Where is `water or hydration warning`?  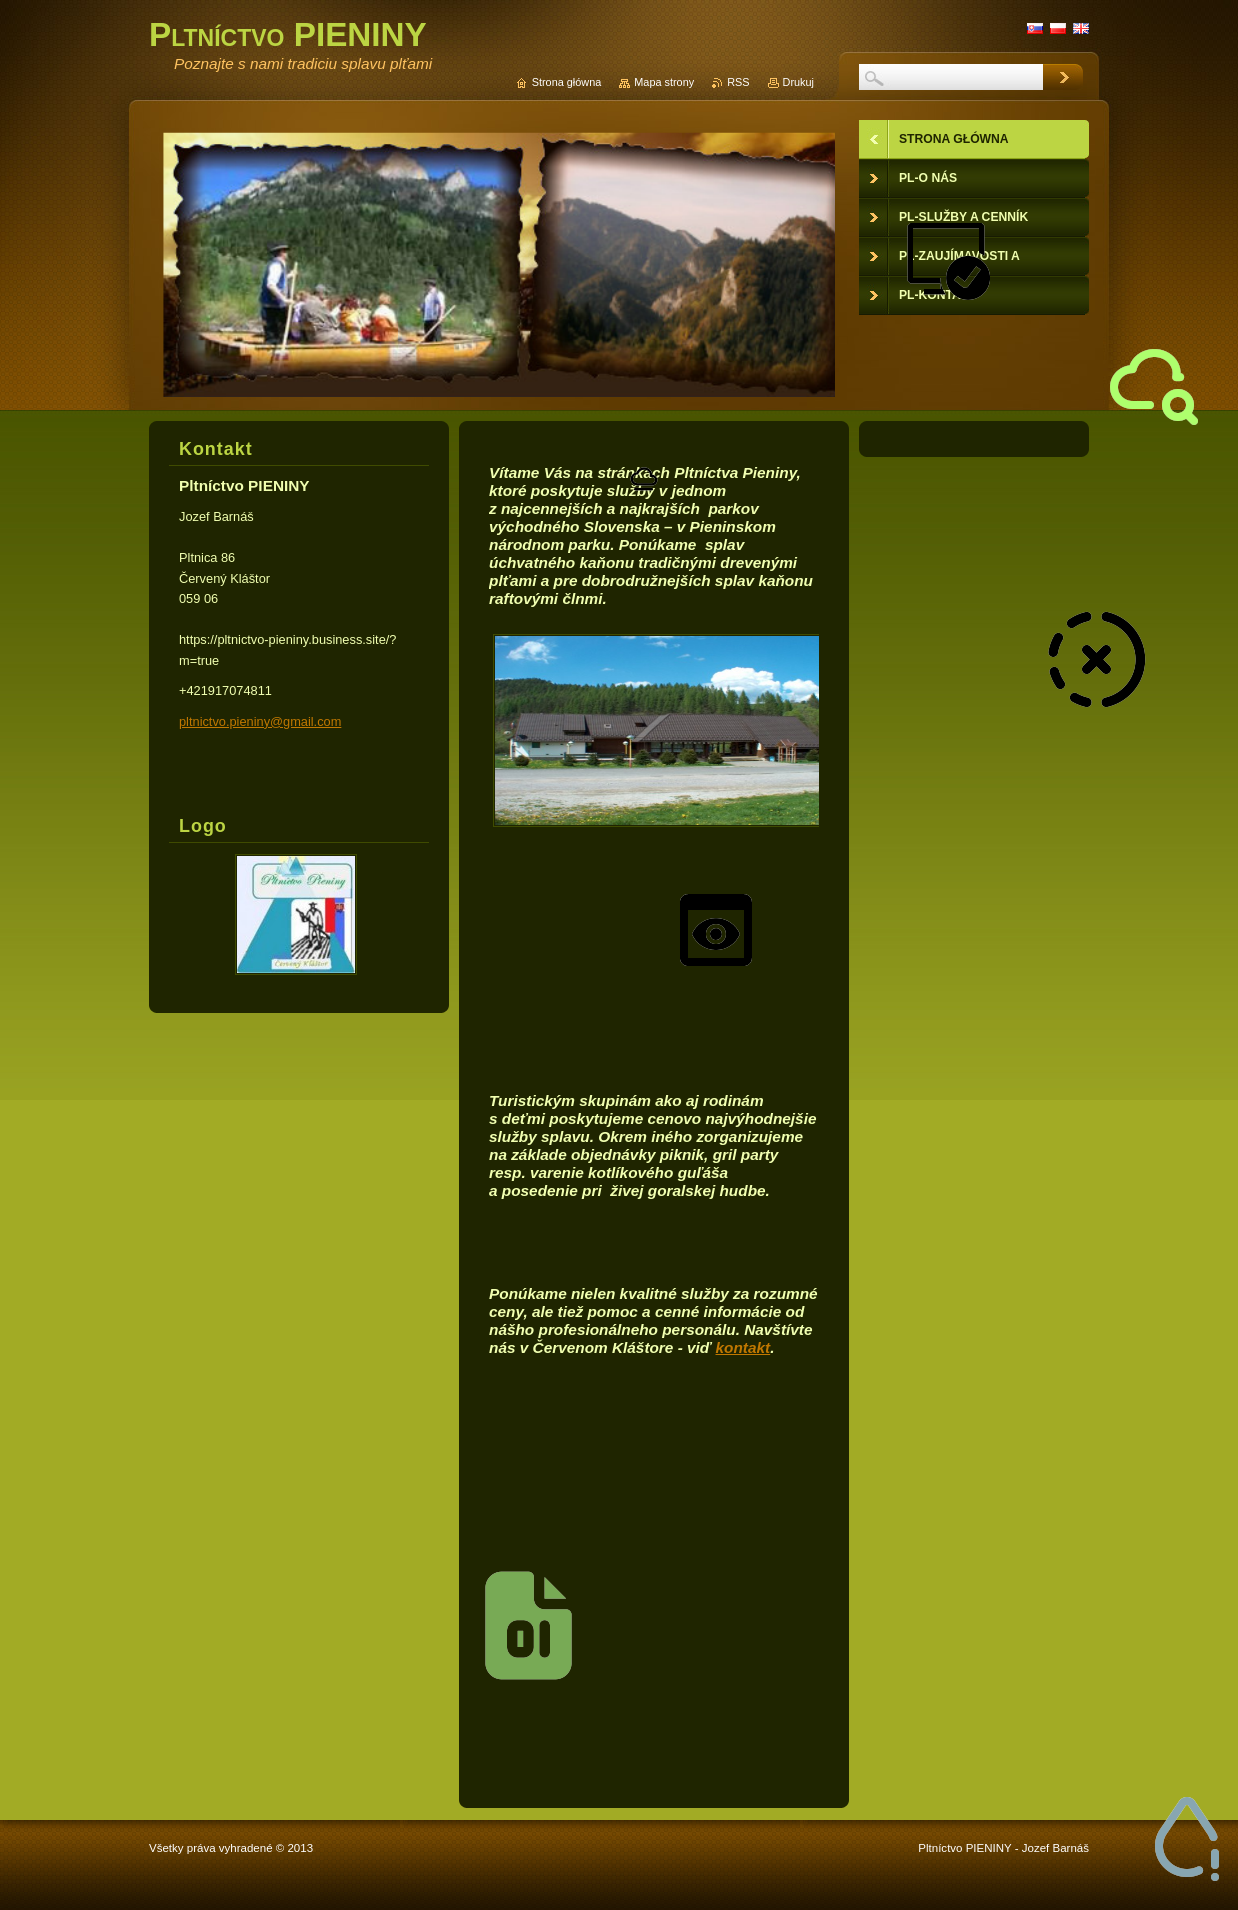 water or hydration warning is located at coordinates (1187, 1837).